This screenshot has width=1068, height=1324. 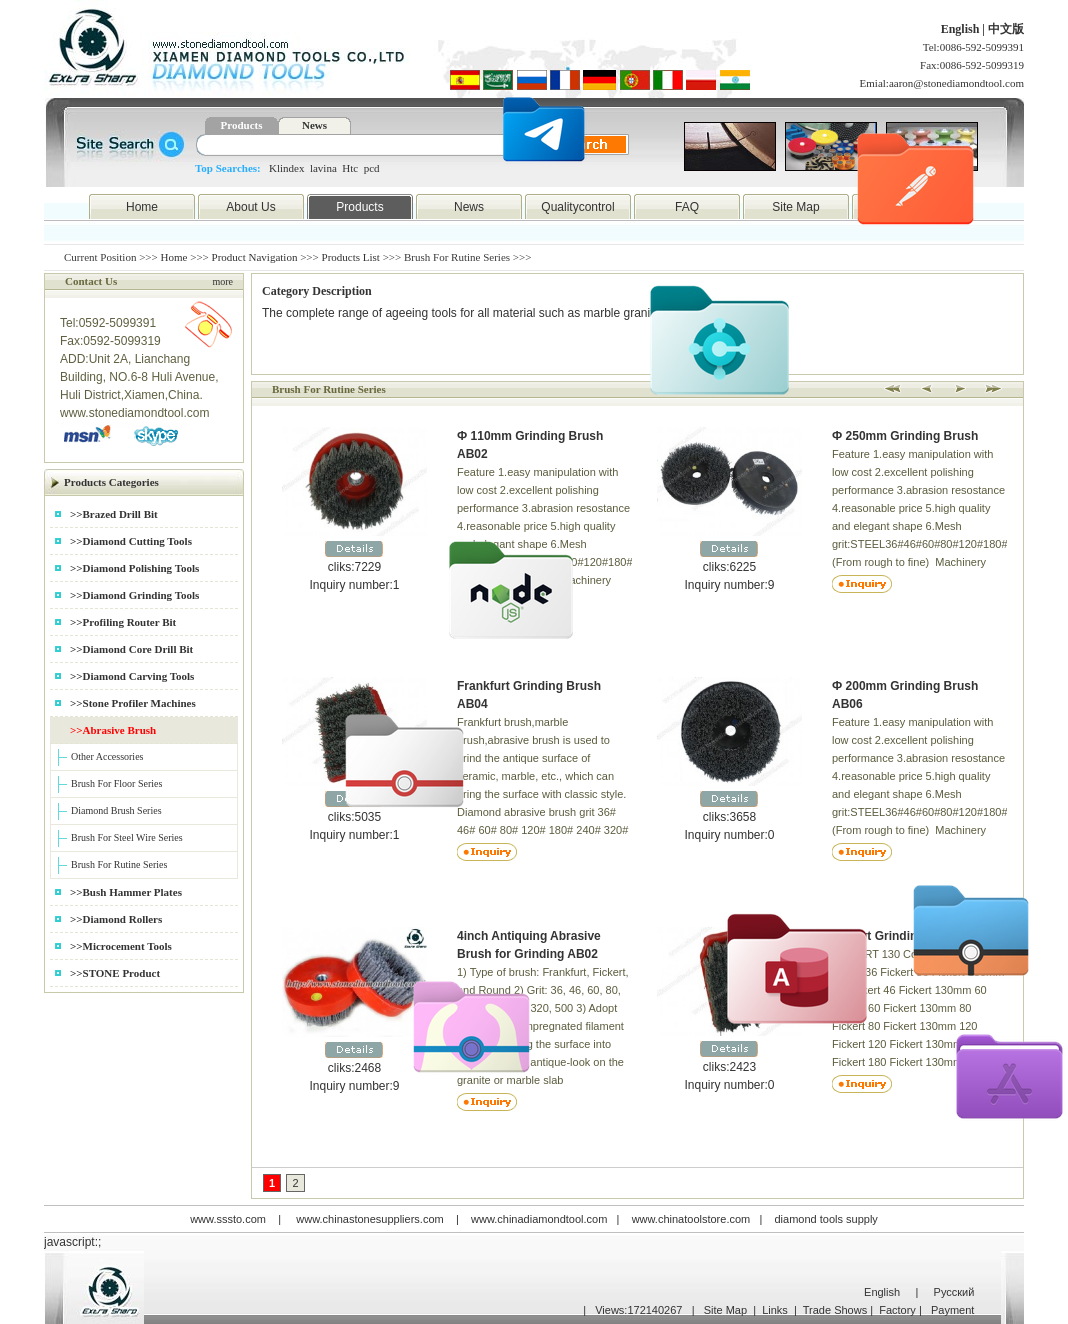 What do you see at coordinates (543, 131) in the screenshot?
I see `open folder containing Telegram files` at bounding box center [543, 131].